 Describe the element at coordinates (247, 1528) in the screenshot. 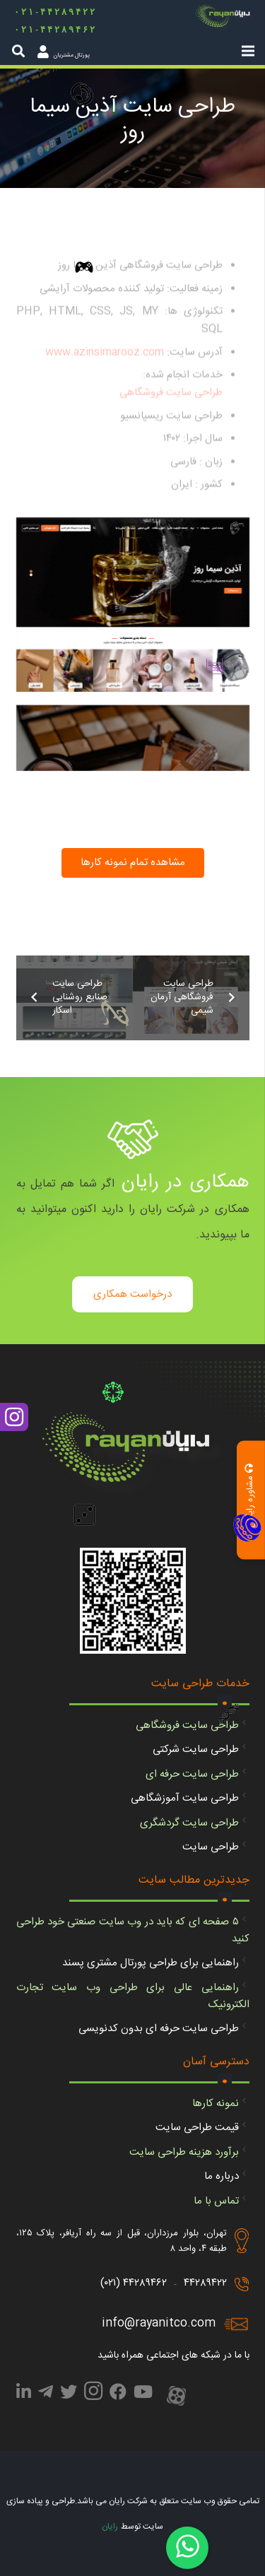

I see `decorative shell item in a crafting game` at that location.